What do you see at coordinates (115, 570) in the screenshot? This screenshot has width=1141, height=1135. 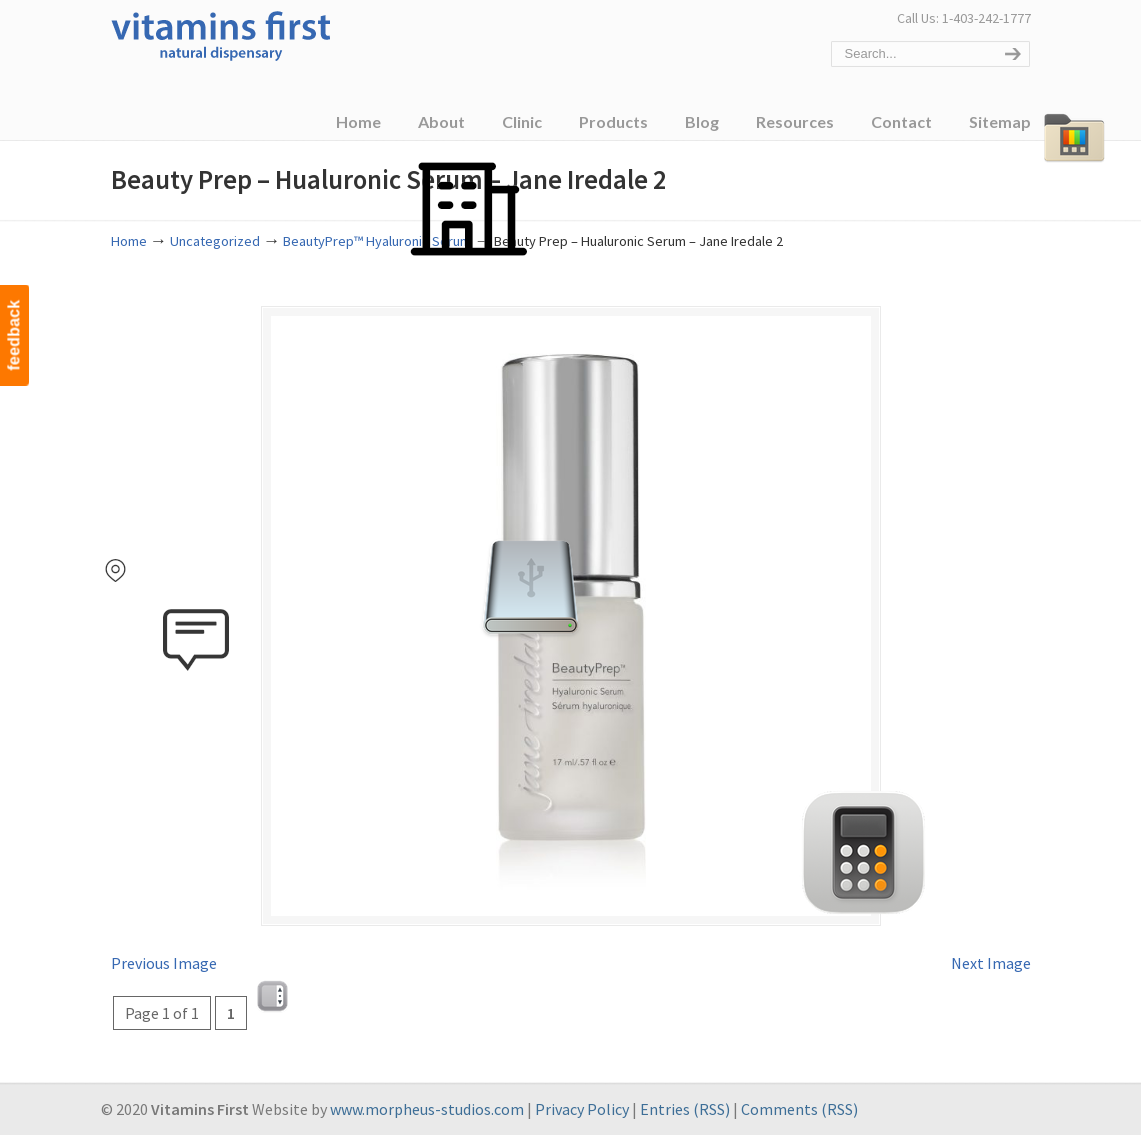 I see `access location settings` at bounding box center [115, 570].